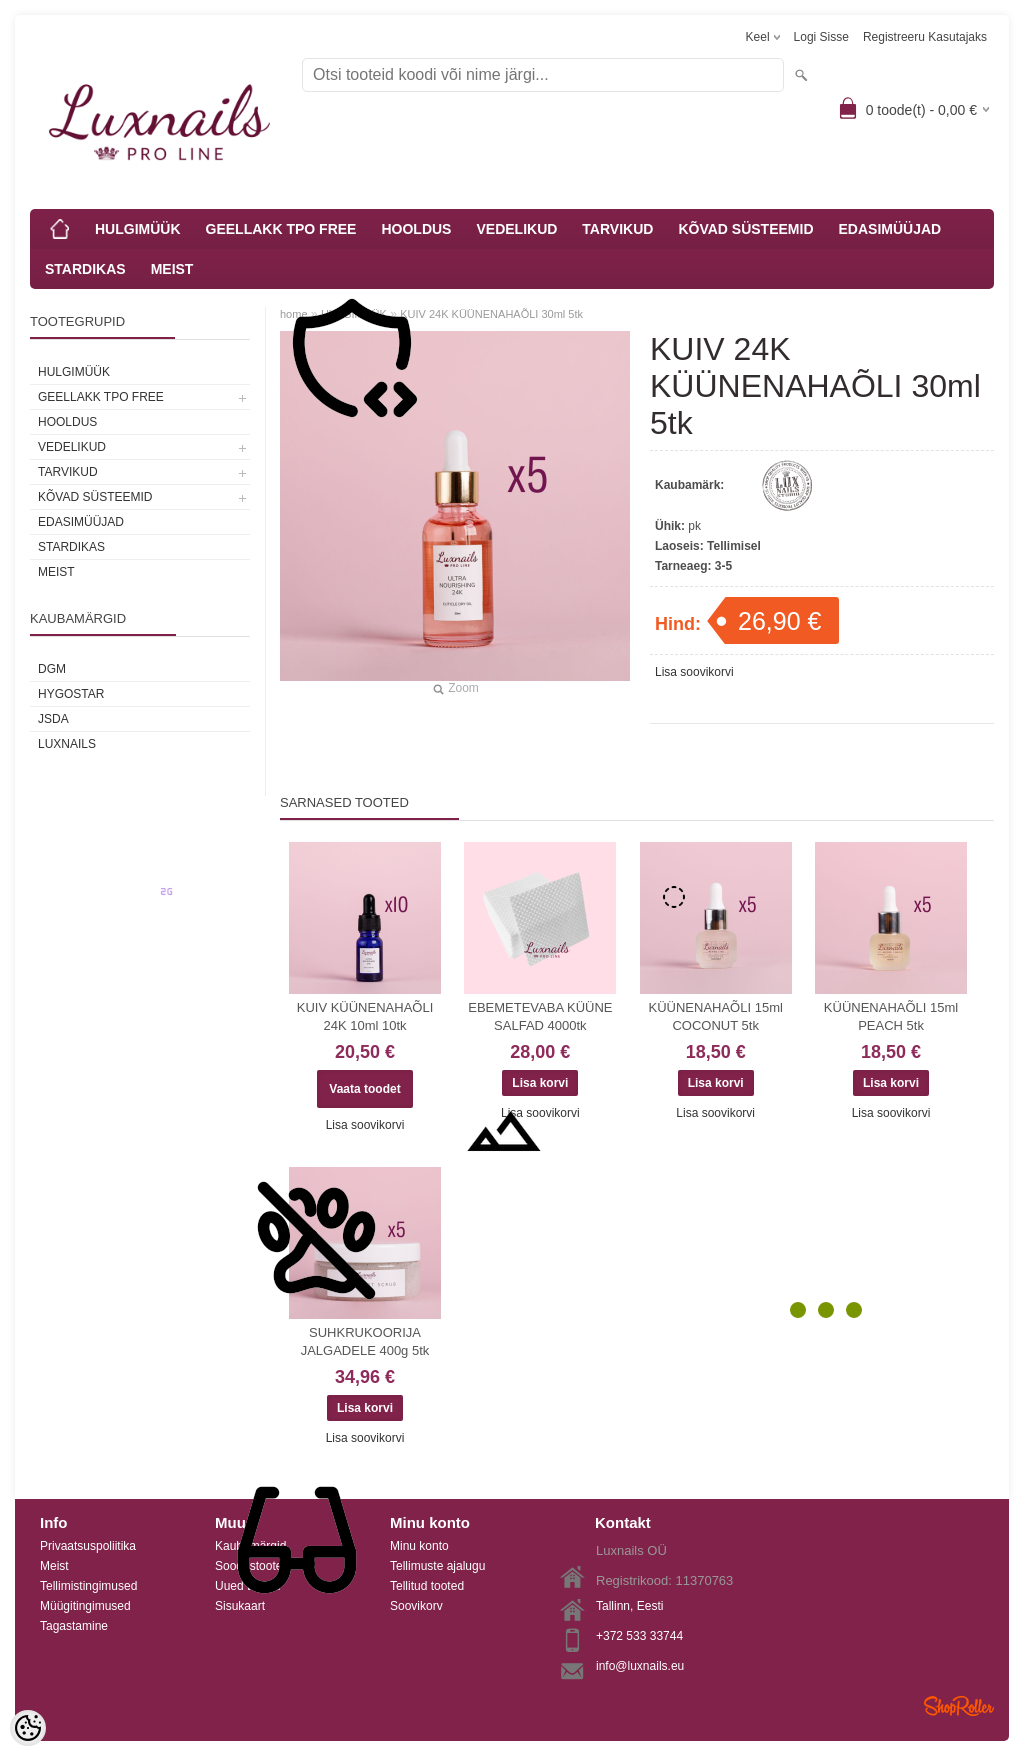  What do you see at coordinates (316, 1240) in the screenshot?
I see `disable pet-friendly filter` at bounding box center [316, 1240].